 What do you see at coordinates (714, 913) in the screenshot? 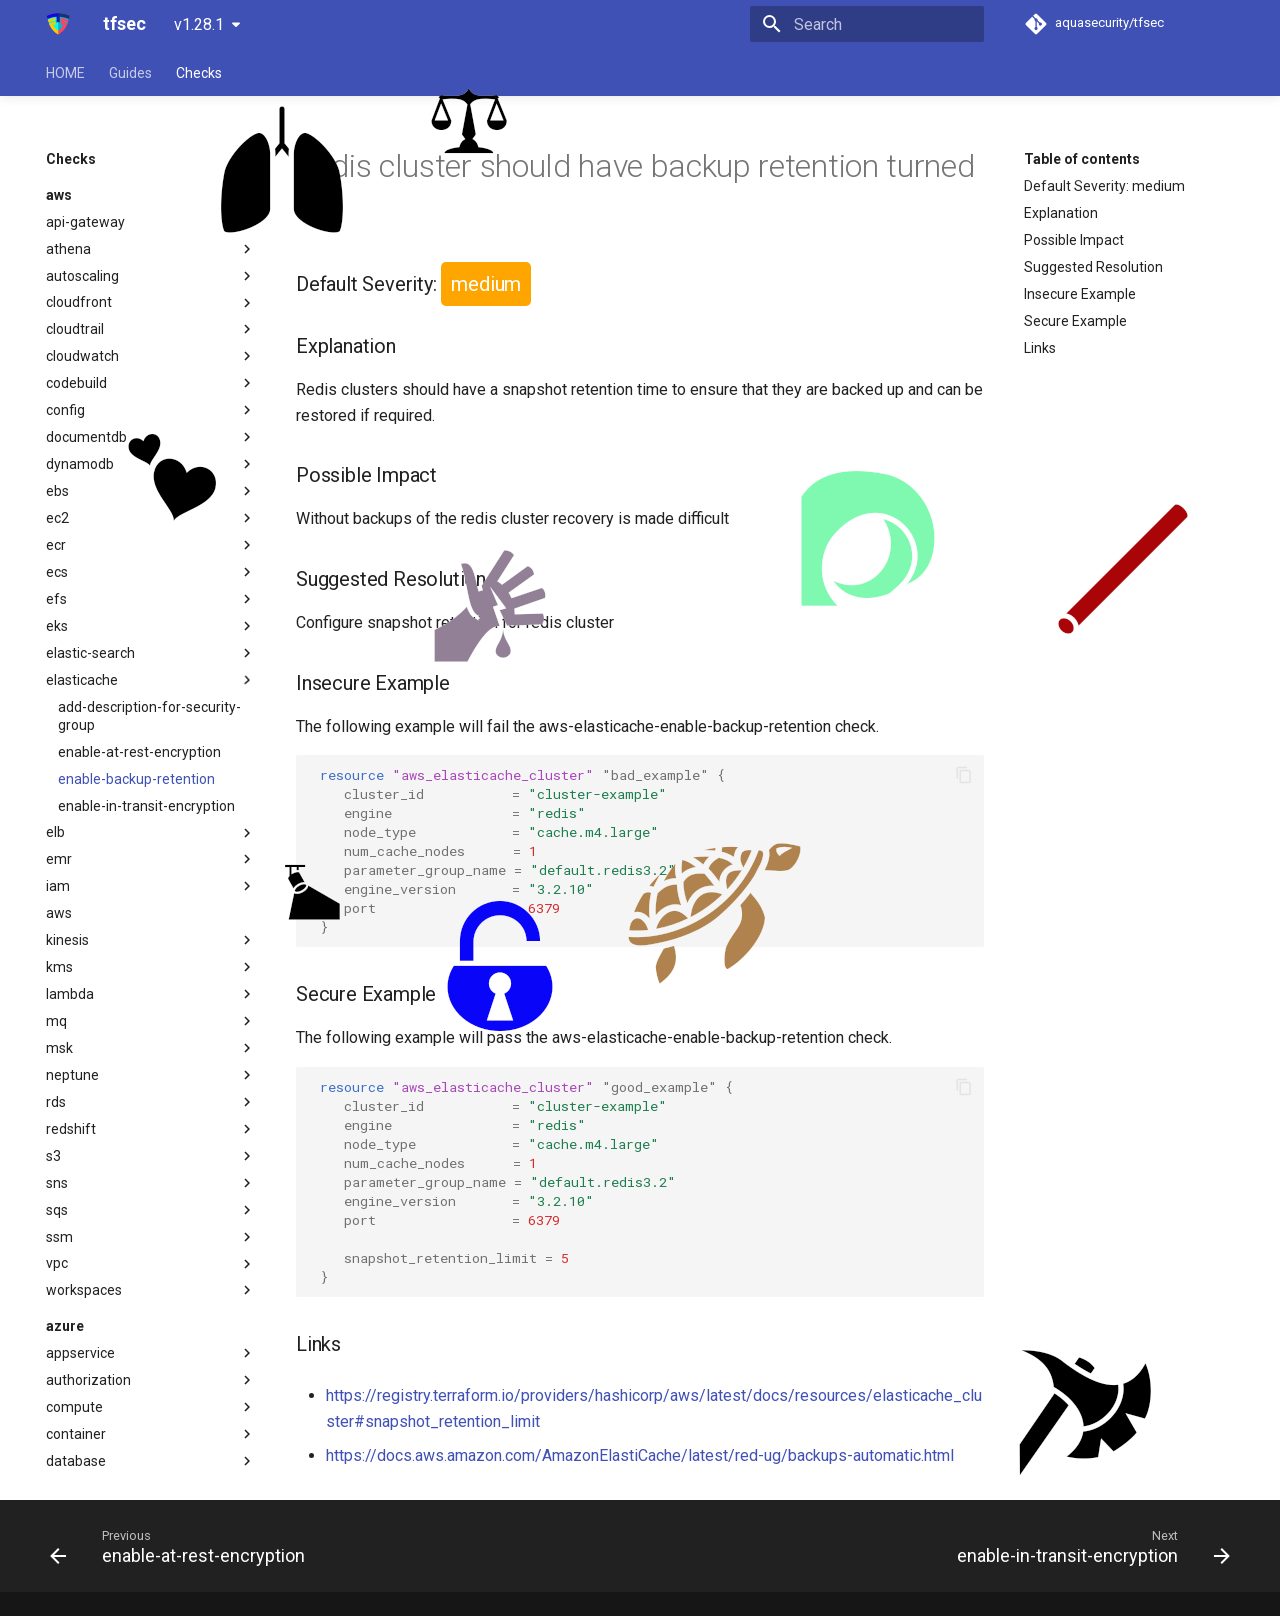
I see `indicates marine wildlife or ocean conservation content` at bounding box center [714, 913].